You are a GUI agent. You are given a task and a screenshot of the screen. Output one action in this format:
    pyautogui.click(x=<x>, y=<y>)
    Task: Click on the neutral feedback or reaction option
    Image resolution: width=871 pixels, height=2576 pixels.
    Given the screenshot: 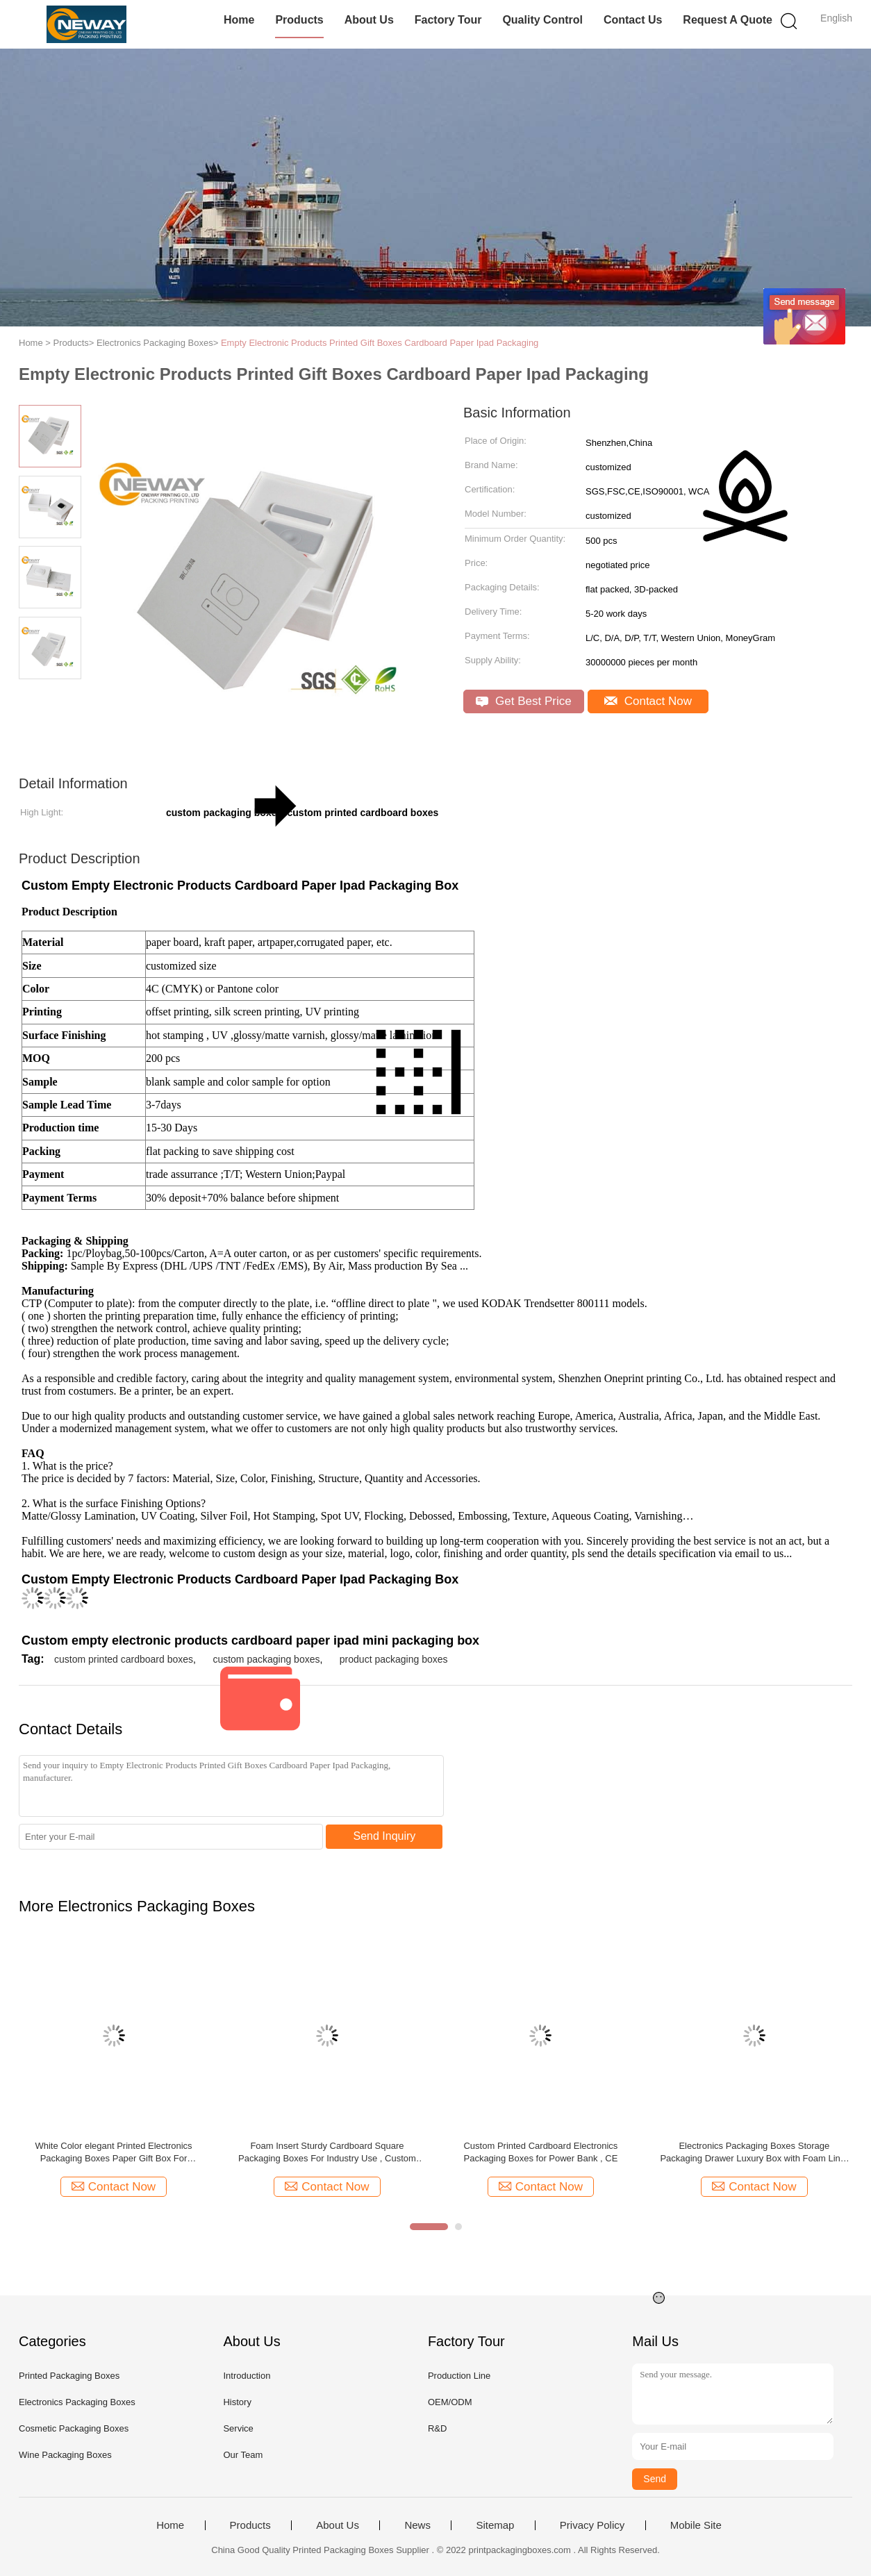 What is the action you would take?
    pyautogui.click(x=658, y=2297)
    